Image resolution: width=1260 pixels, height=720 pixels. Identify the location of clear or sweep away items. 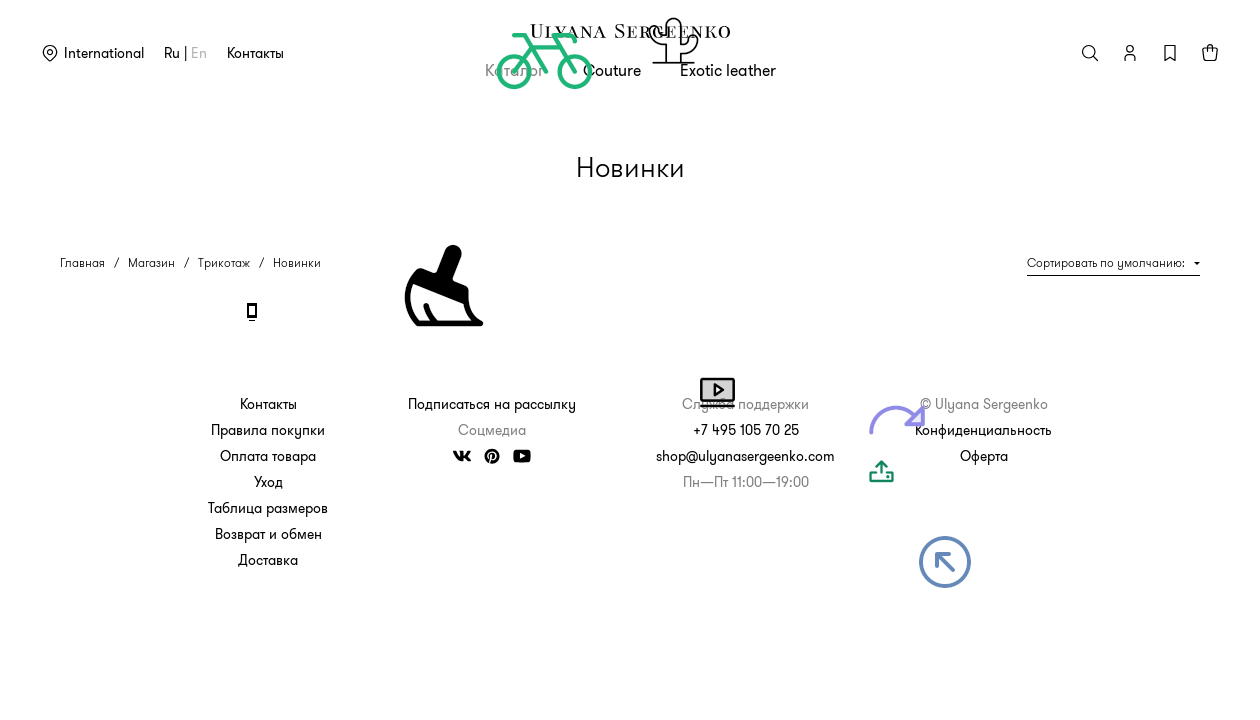
(442, 288).